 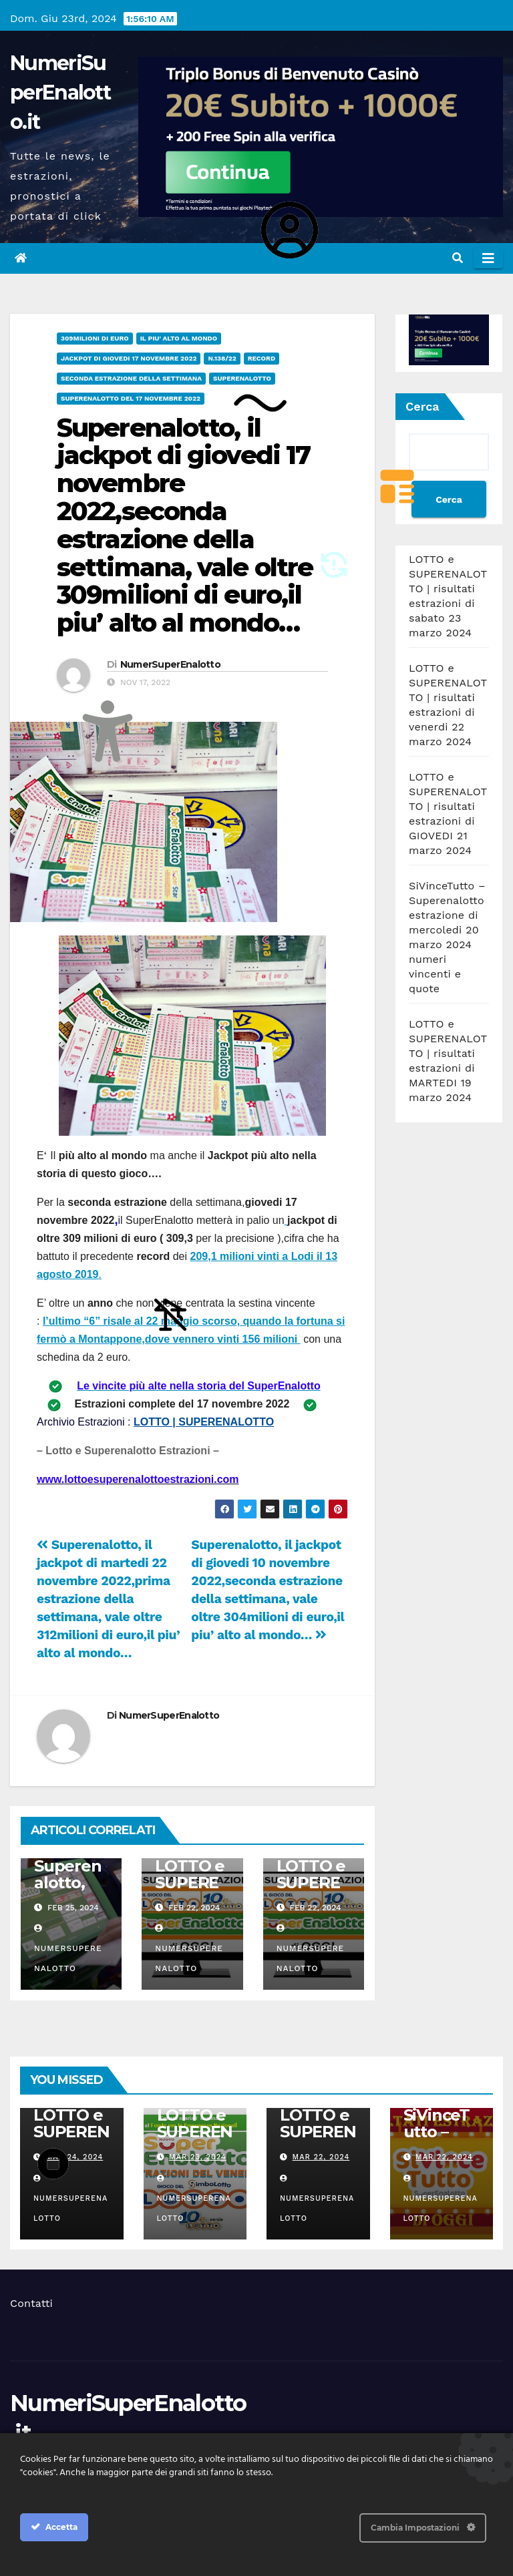 I want to click on stop media playback, so click(x=53, y=2163).